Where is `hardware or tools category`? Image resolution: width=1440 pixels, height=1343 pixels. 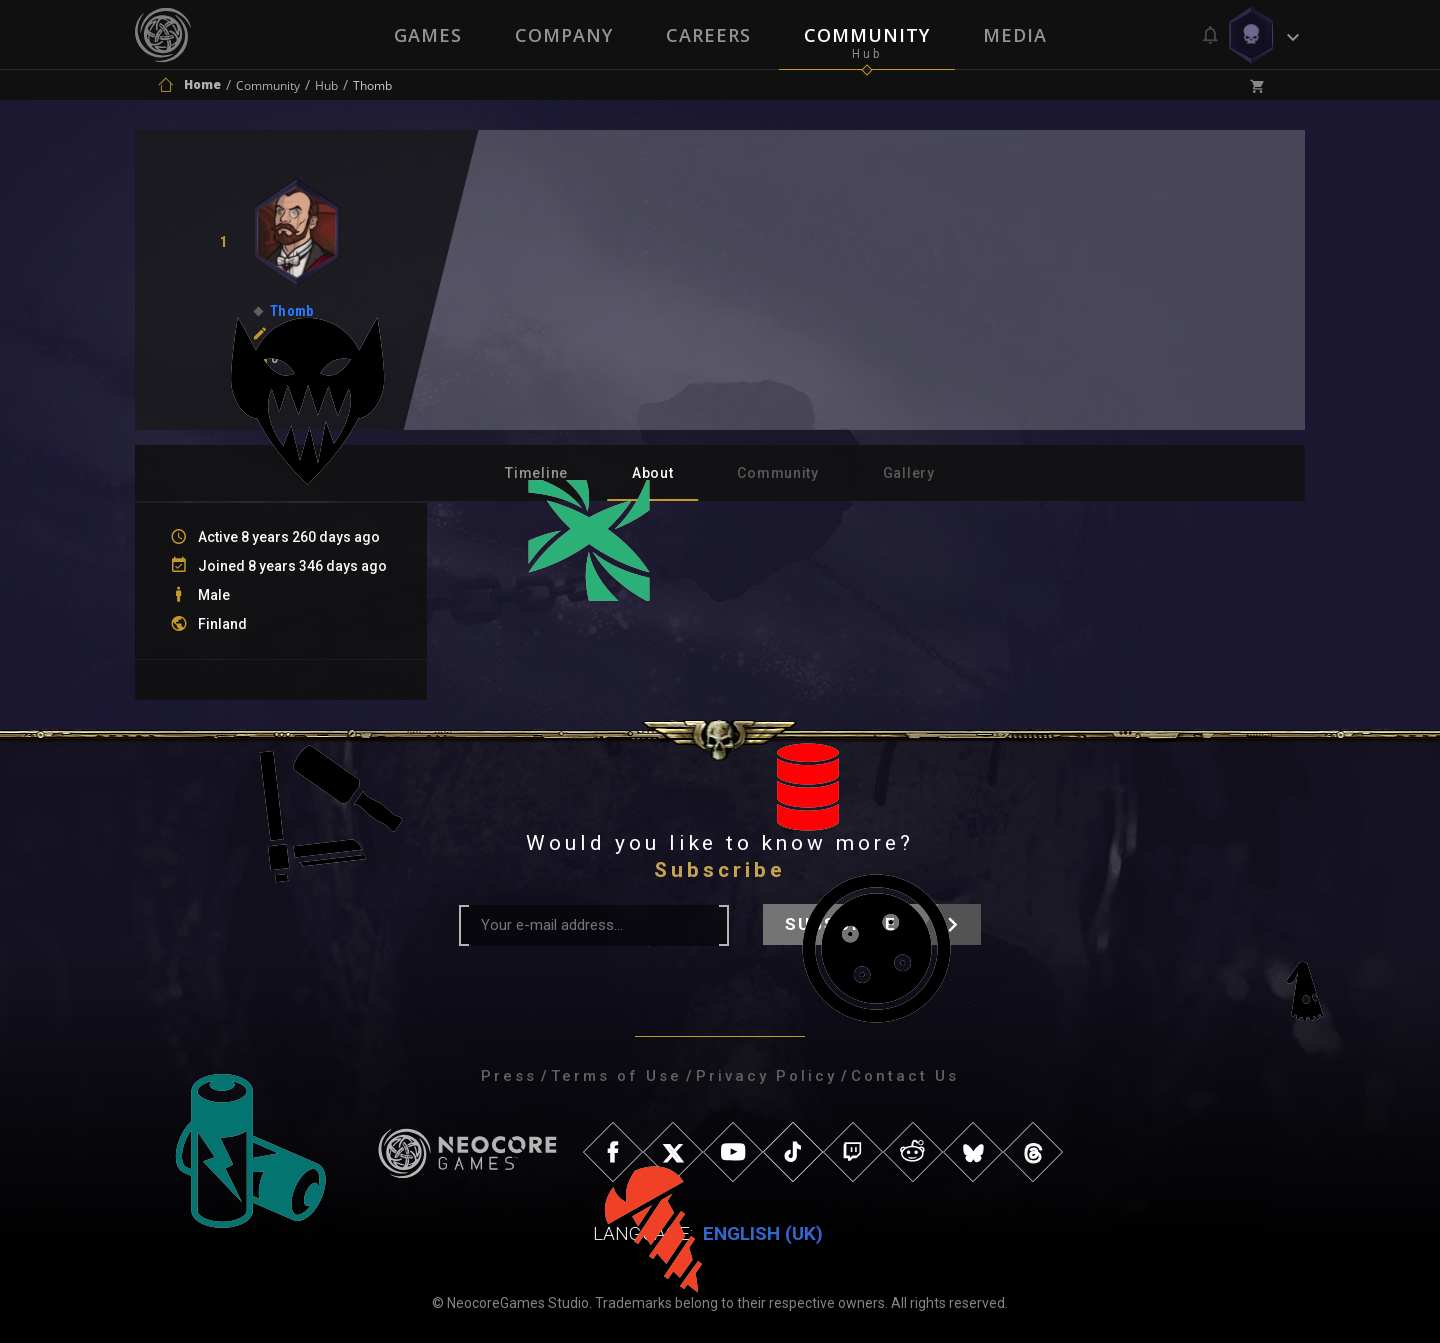 hardware or tools category is located at coordinates (653, 1229).